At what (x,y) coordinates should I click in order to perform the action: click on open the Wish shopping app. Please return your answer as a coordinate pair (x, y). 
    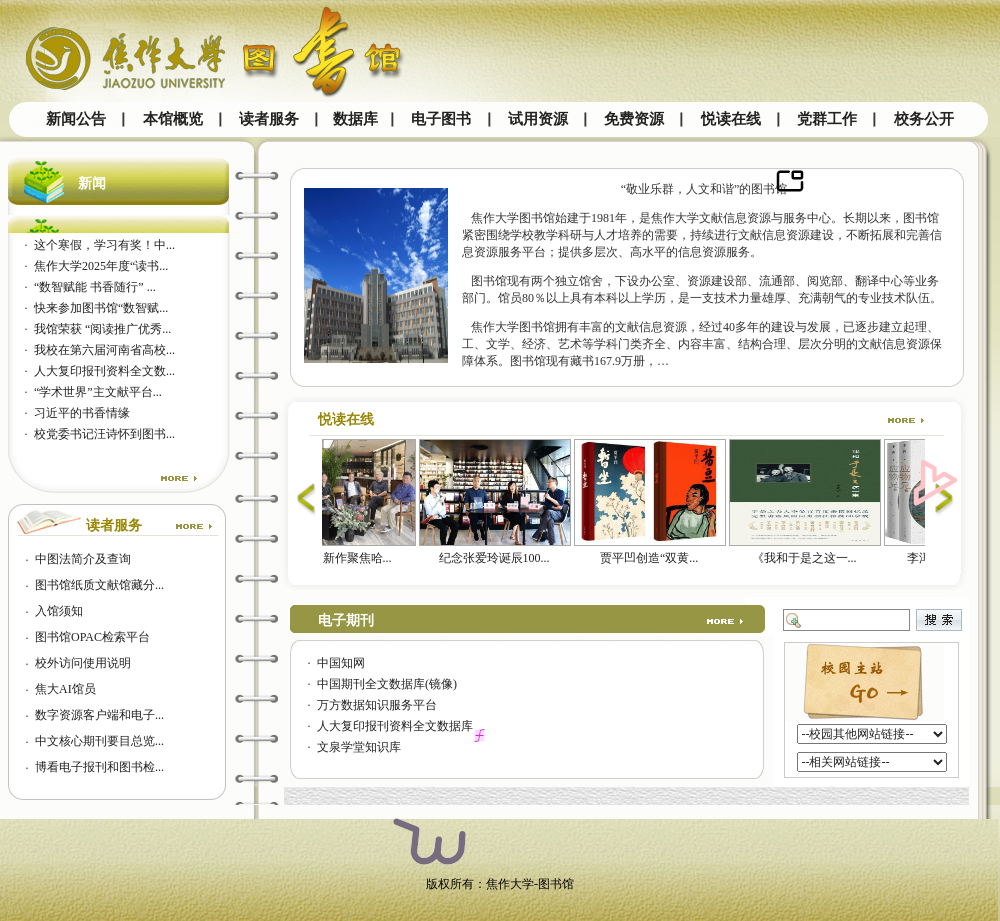
    Looking at the image, I should click on (429, 841).